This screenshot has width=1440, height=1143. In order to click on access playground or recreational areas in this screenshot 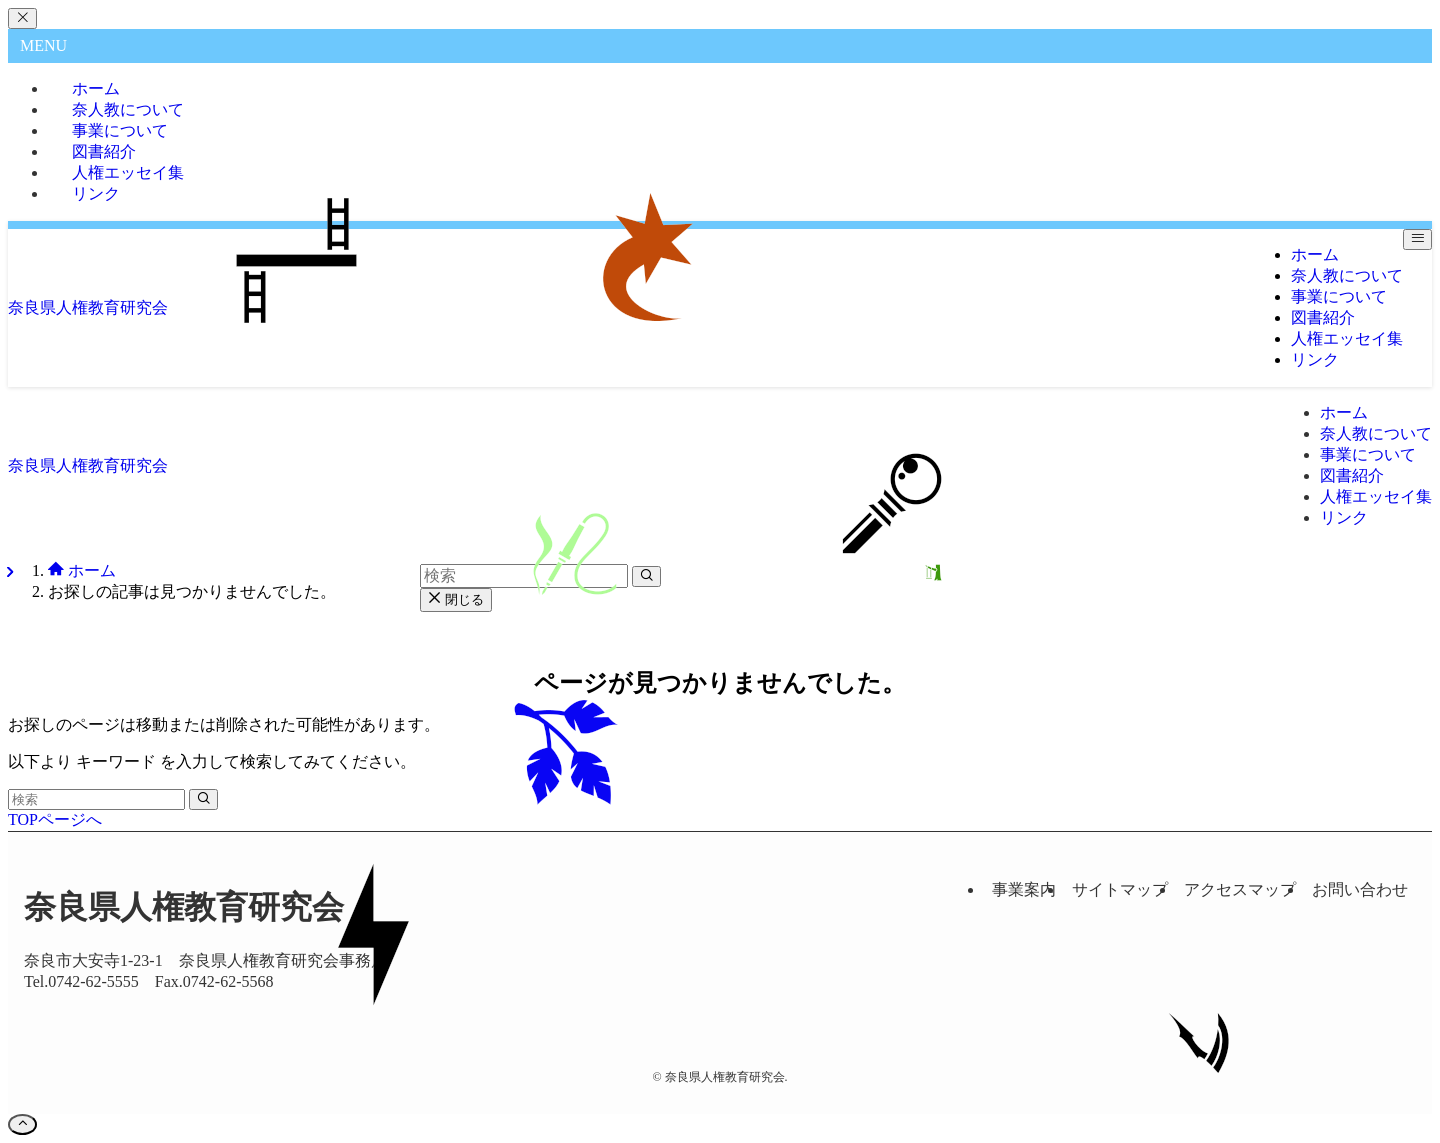, I will do `click(933, 572)`.